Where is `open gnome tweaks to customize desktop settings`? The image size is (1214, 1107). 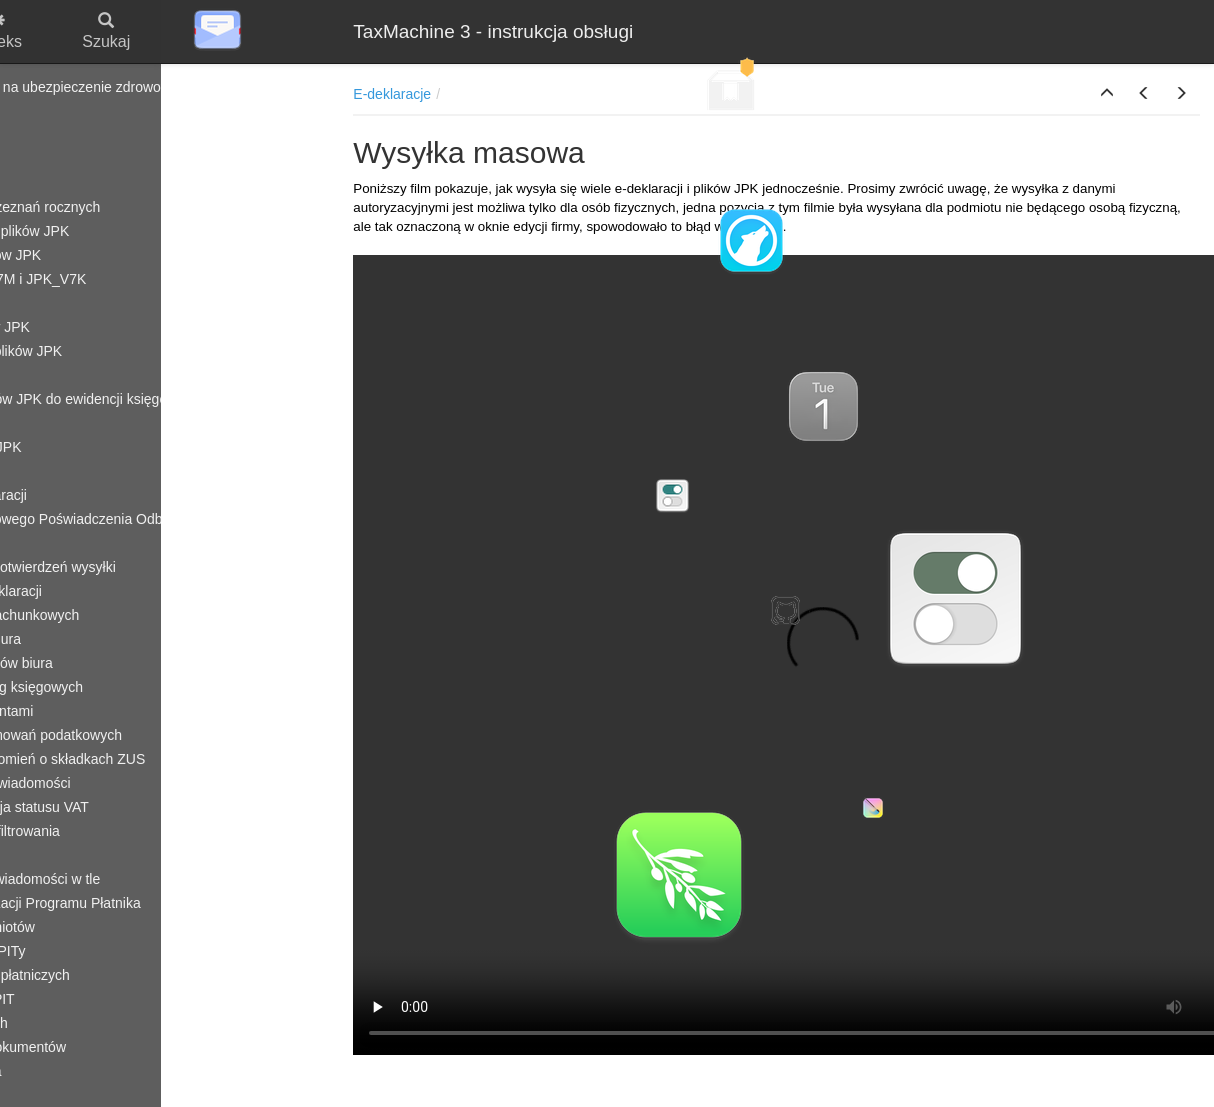 open gnome tweaks to customize desktop settings is located at coordinates (955, 598).